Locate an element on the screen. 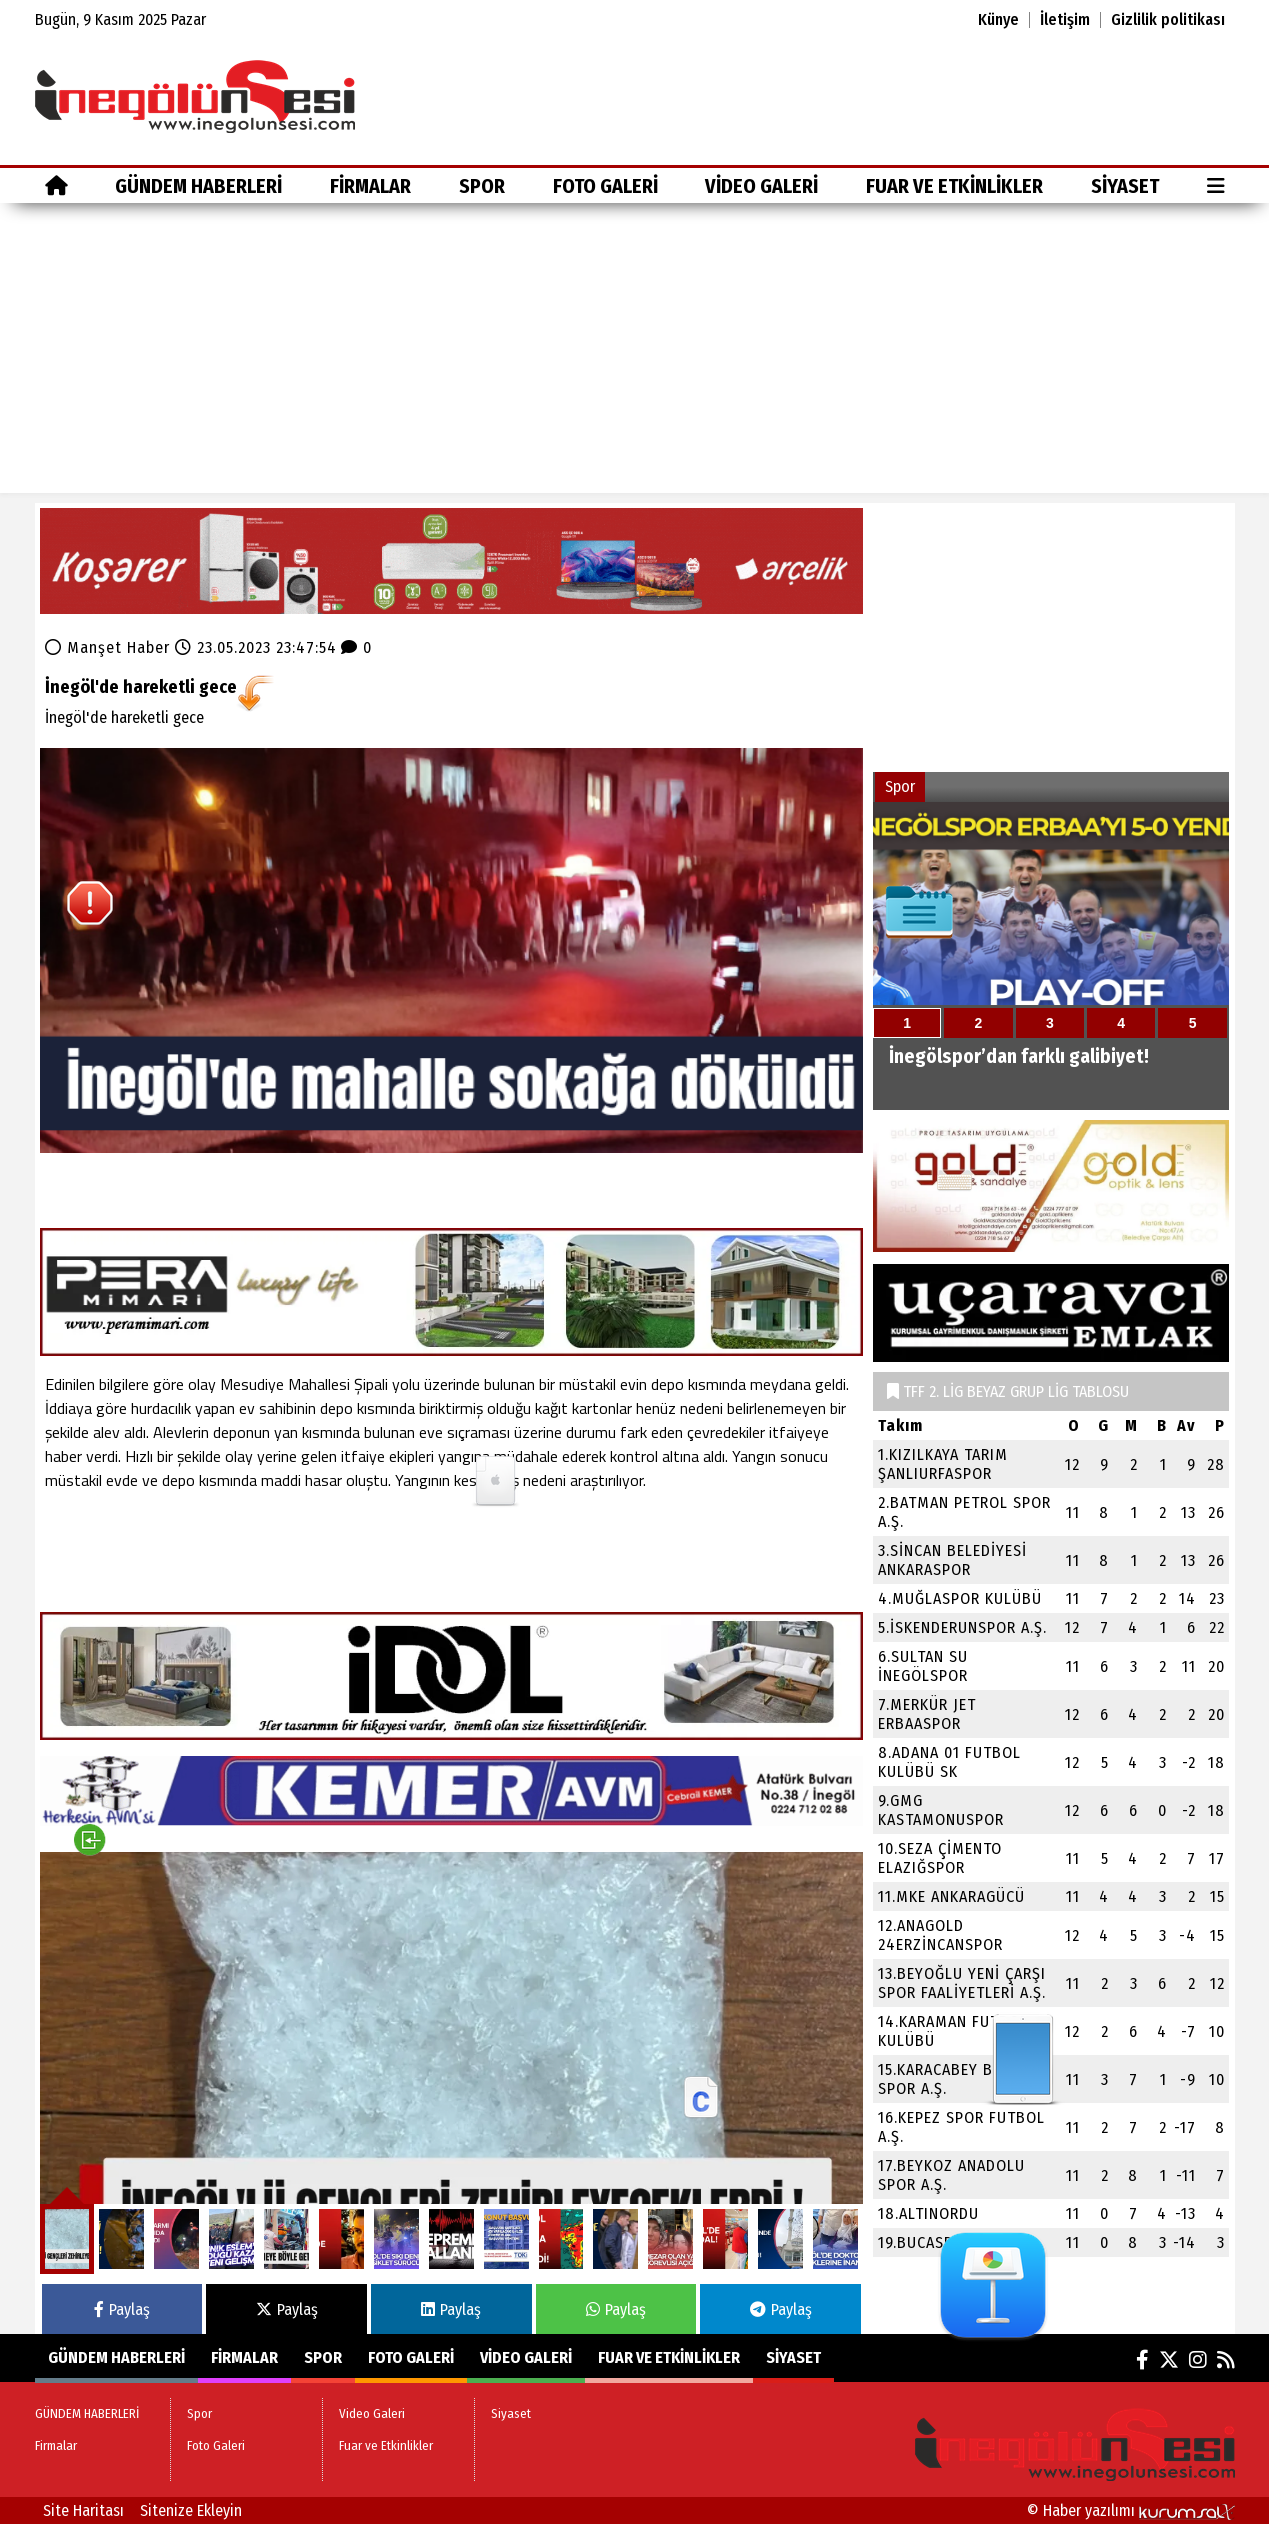 The height and width of the screenshot is (2524, 1269). bluetooth keyboard connected is located at coordinates (954, 1182).